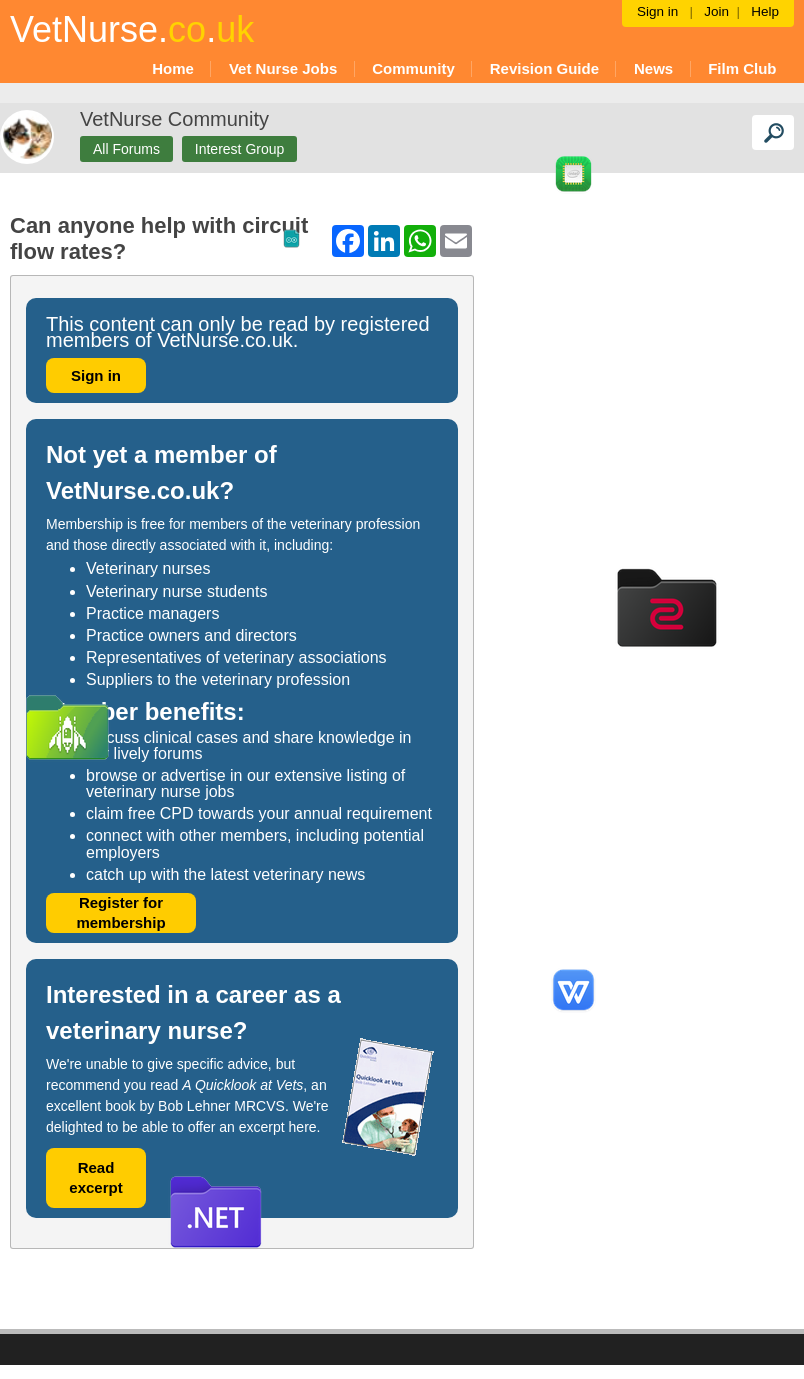 This screenshot has height=1379, width=804. Describe the element at coordinates (291, 238) in the screenshot. I see `an arduino source code file` at that location.